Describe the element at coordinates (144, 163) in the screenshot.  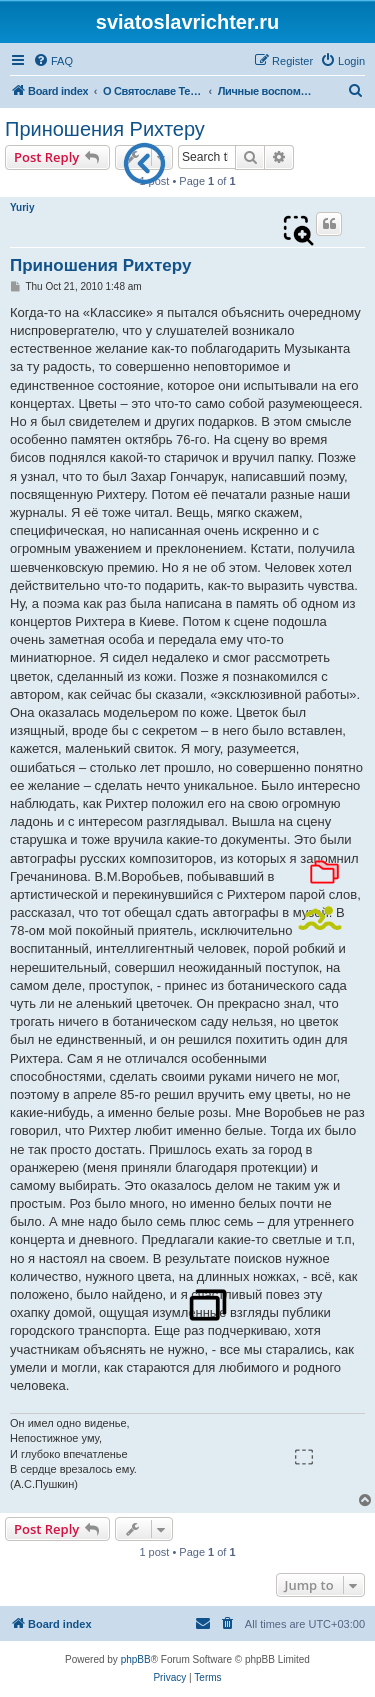
I see `go back to the previous screen` at that location.